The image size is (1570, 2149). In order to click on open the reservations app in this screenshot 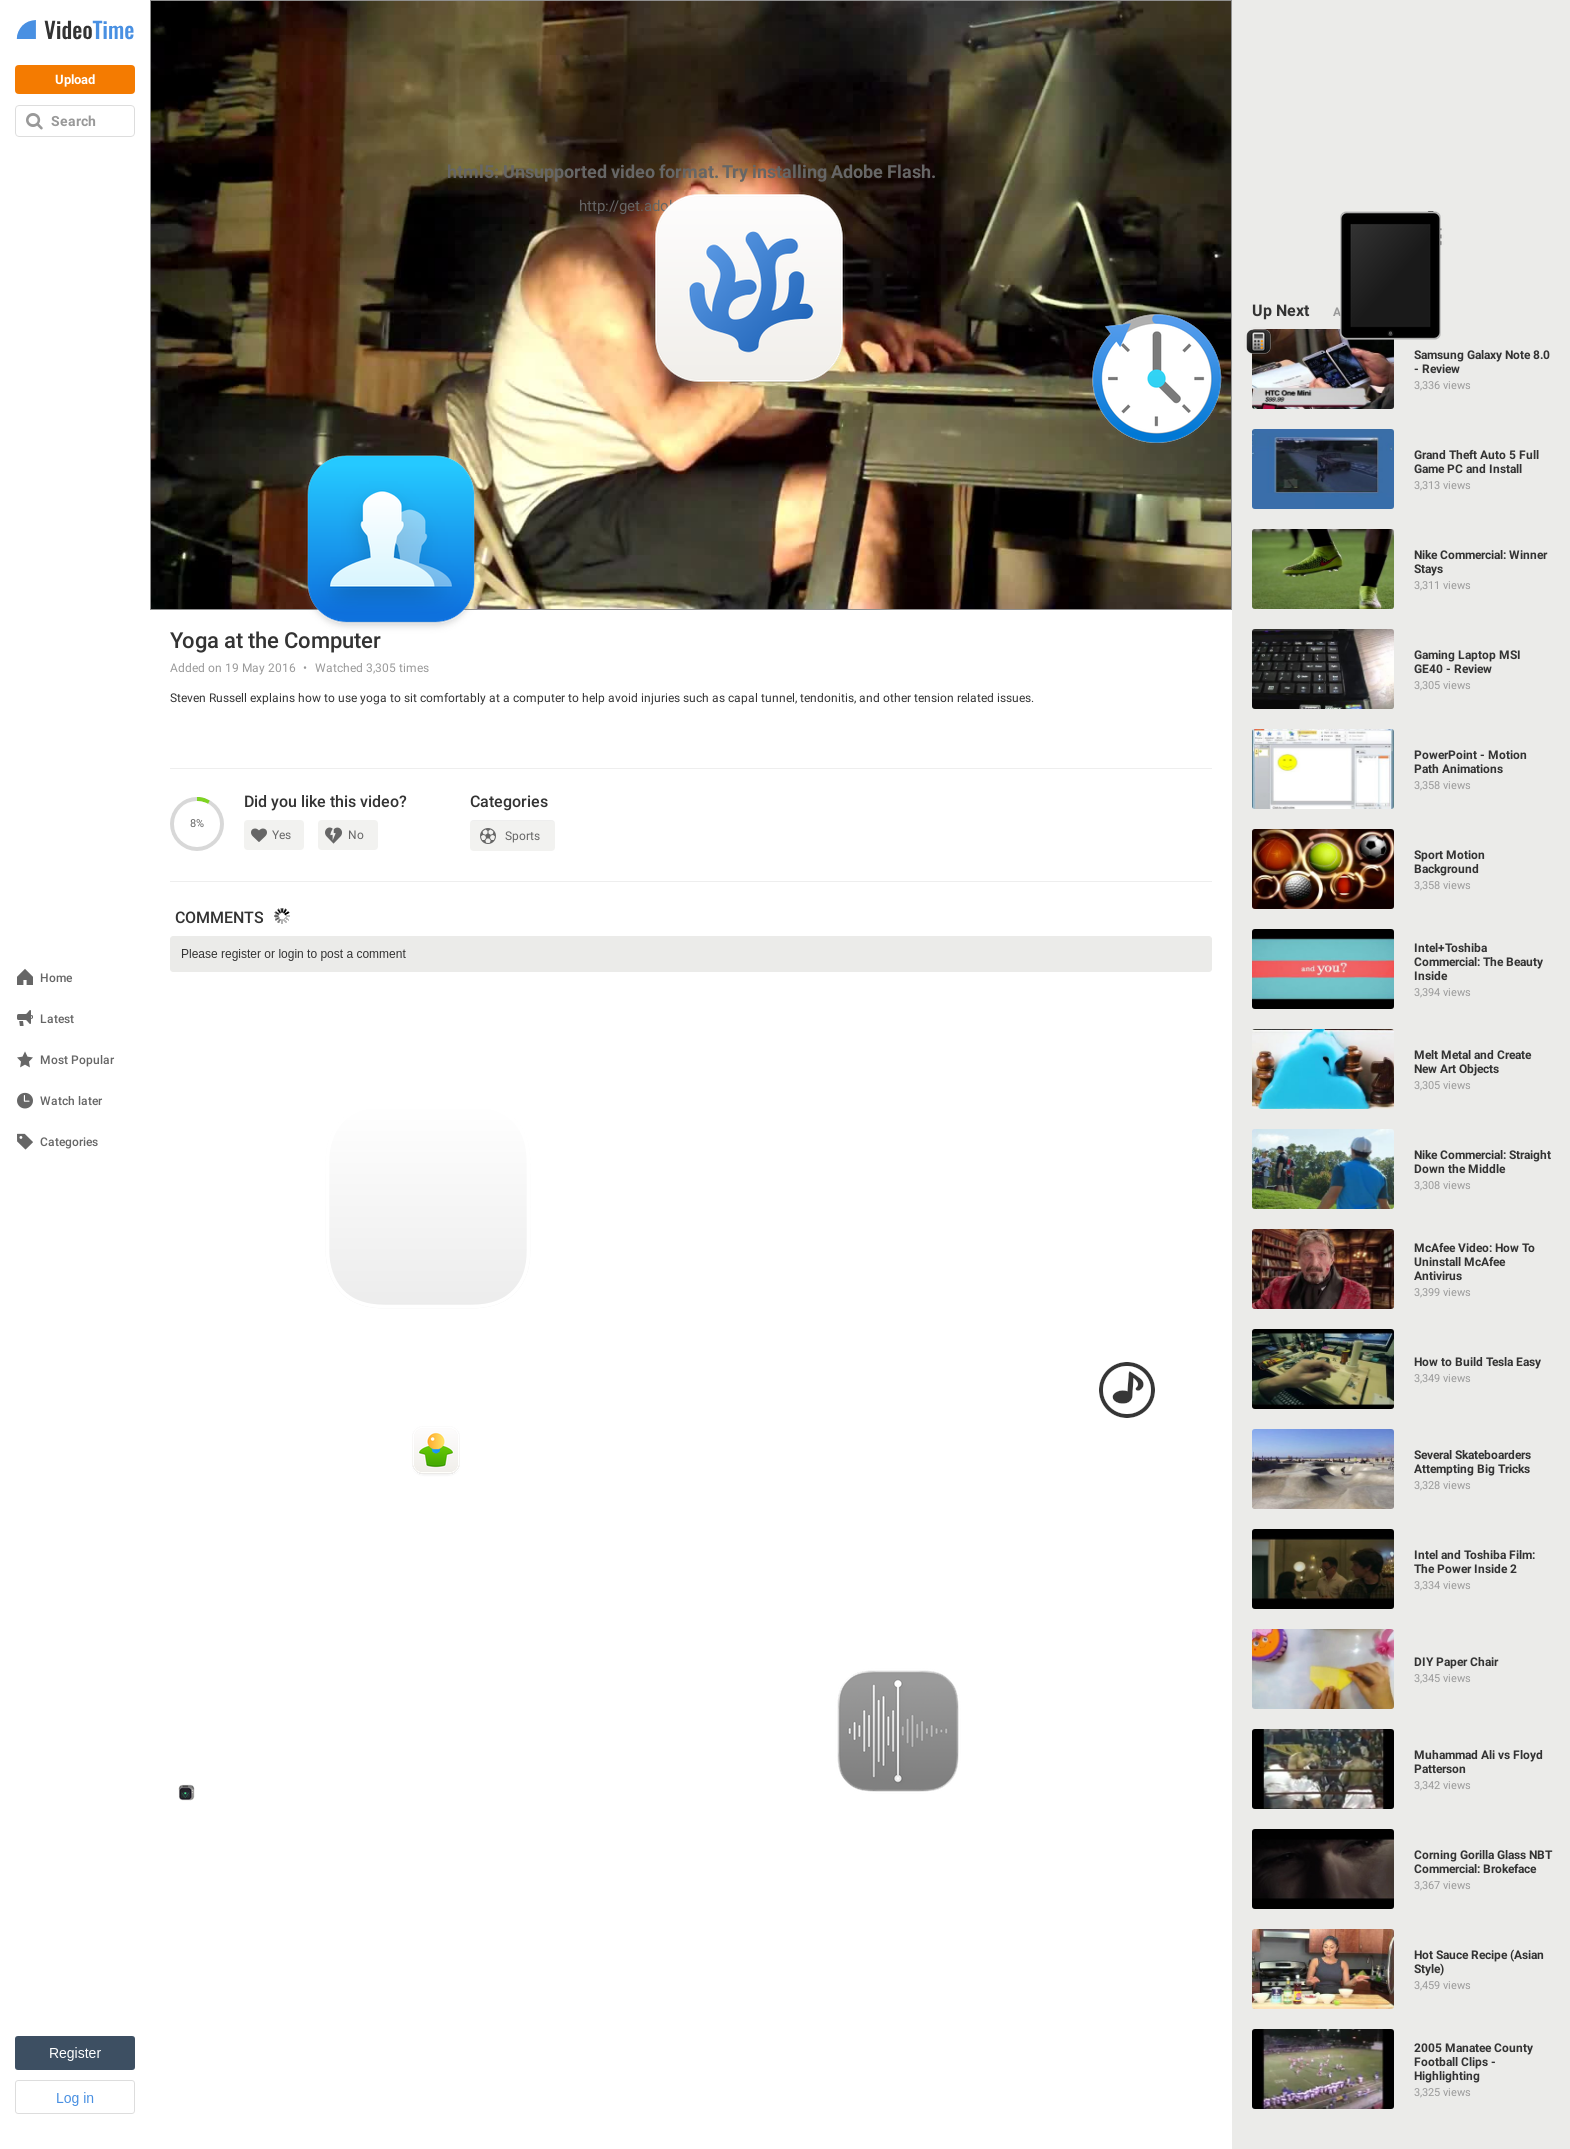, I will do `click(1158, 378)`.